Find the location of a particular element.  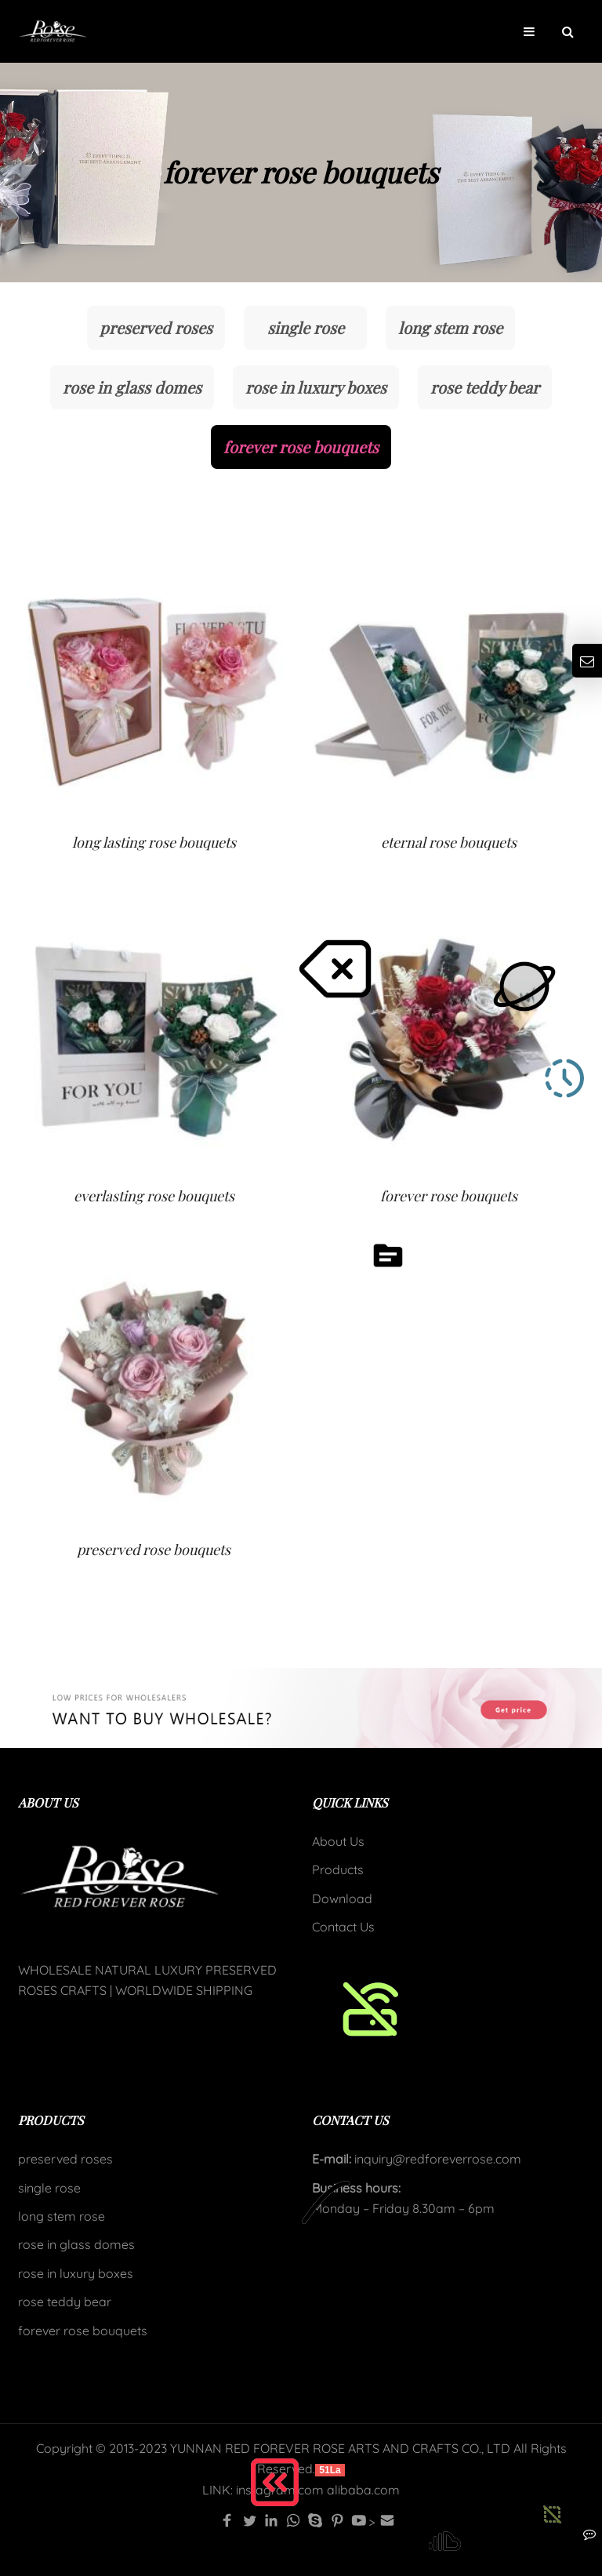

delete the previous character is located at coordinates (334, 968).